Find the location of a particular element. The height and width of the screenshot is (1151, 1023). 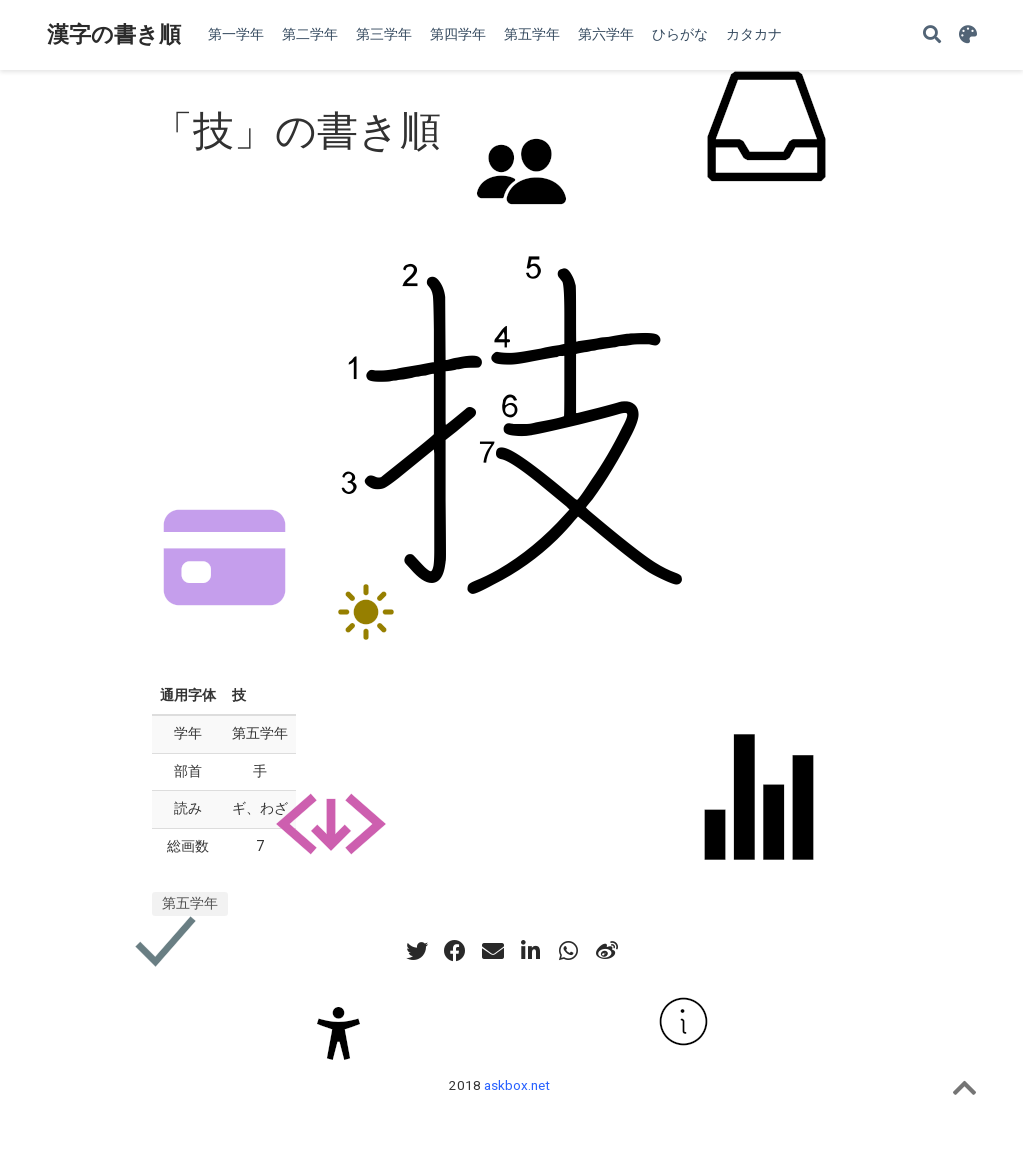

view statistics and analytics is located at coordinates (759, 797).